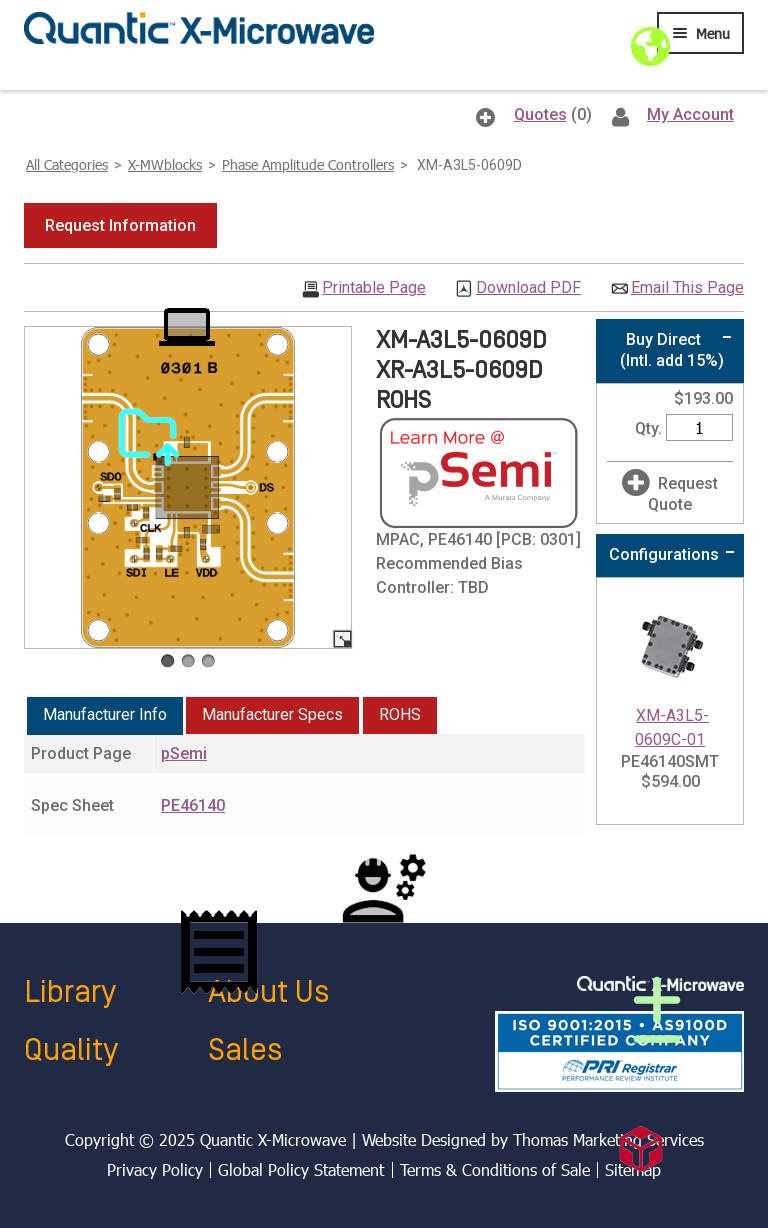 The height and width of the screenshot is (1228, 768). What do you see at coordinates (384, 888) in the screenshot?
I see `access engineering or technical settings` at bounding box center [384, 888].